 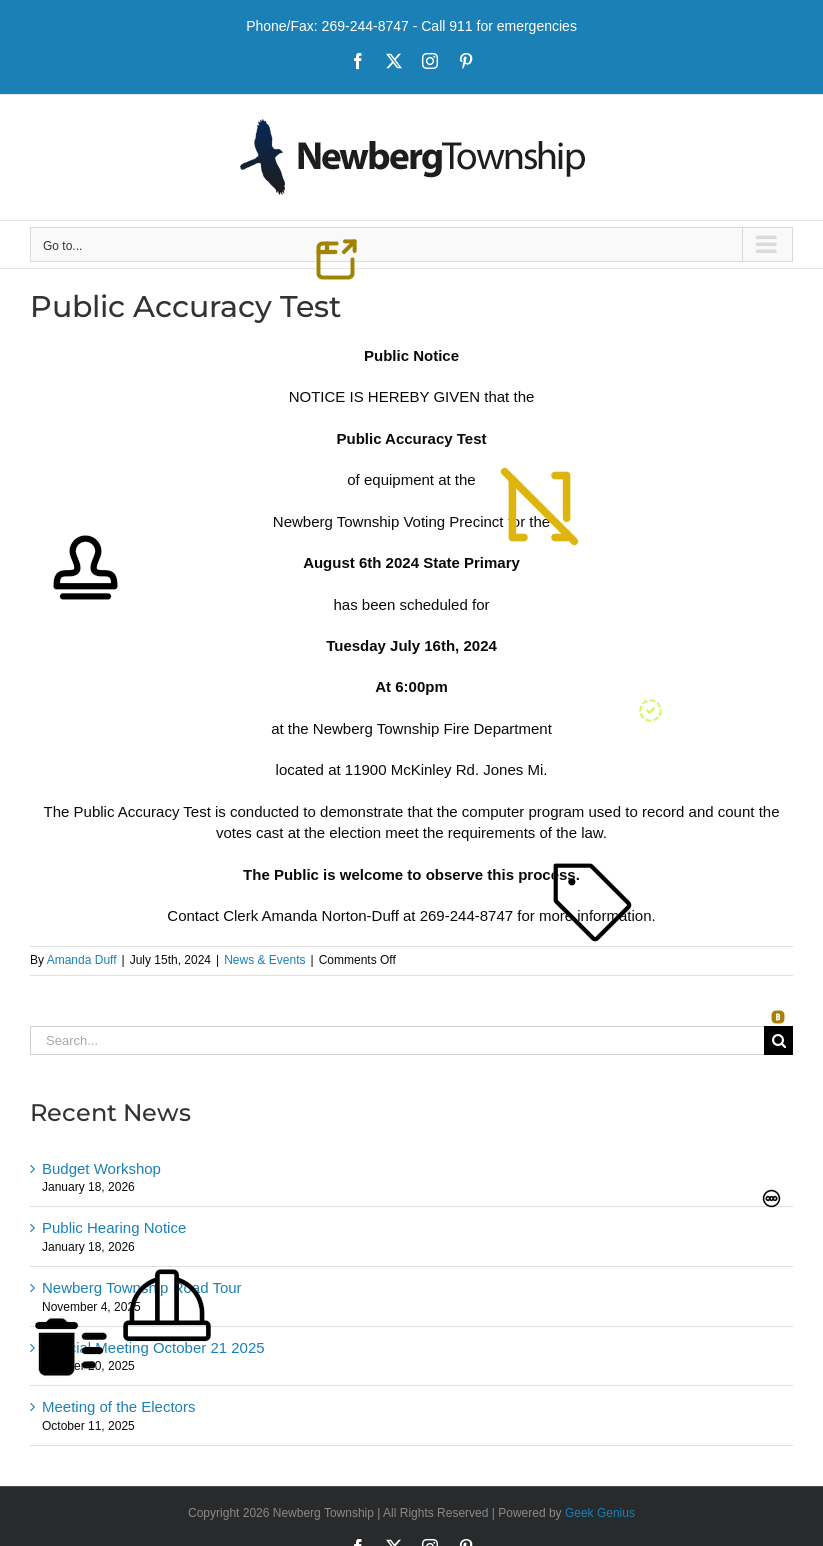 What do you see at coordinates (588, 898) in the screenshot?
I see `add or manage tags` at bounding box center [588, 898].